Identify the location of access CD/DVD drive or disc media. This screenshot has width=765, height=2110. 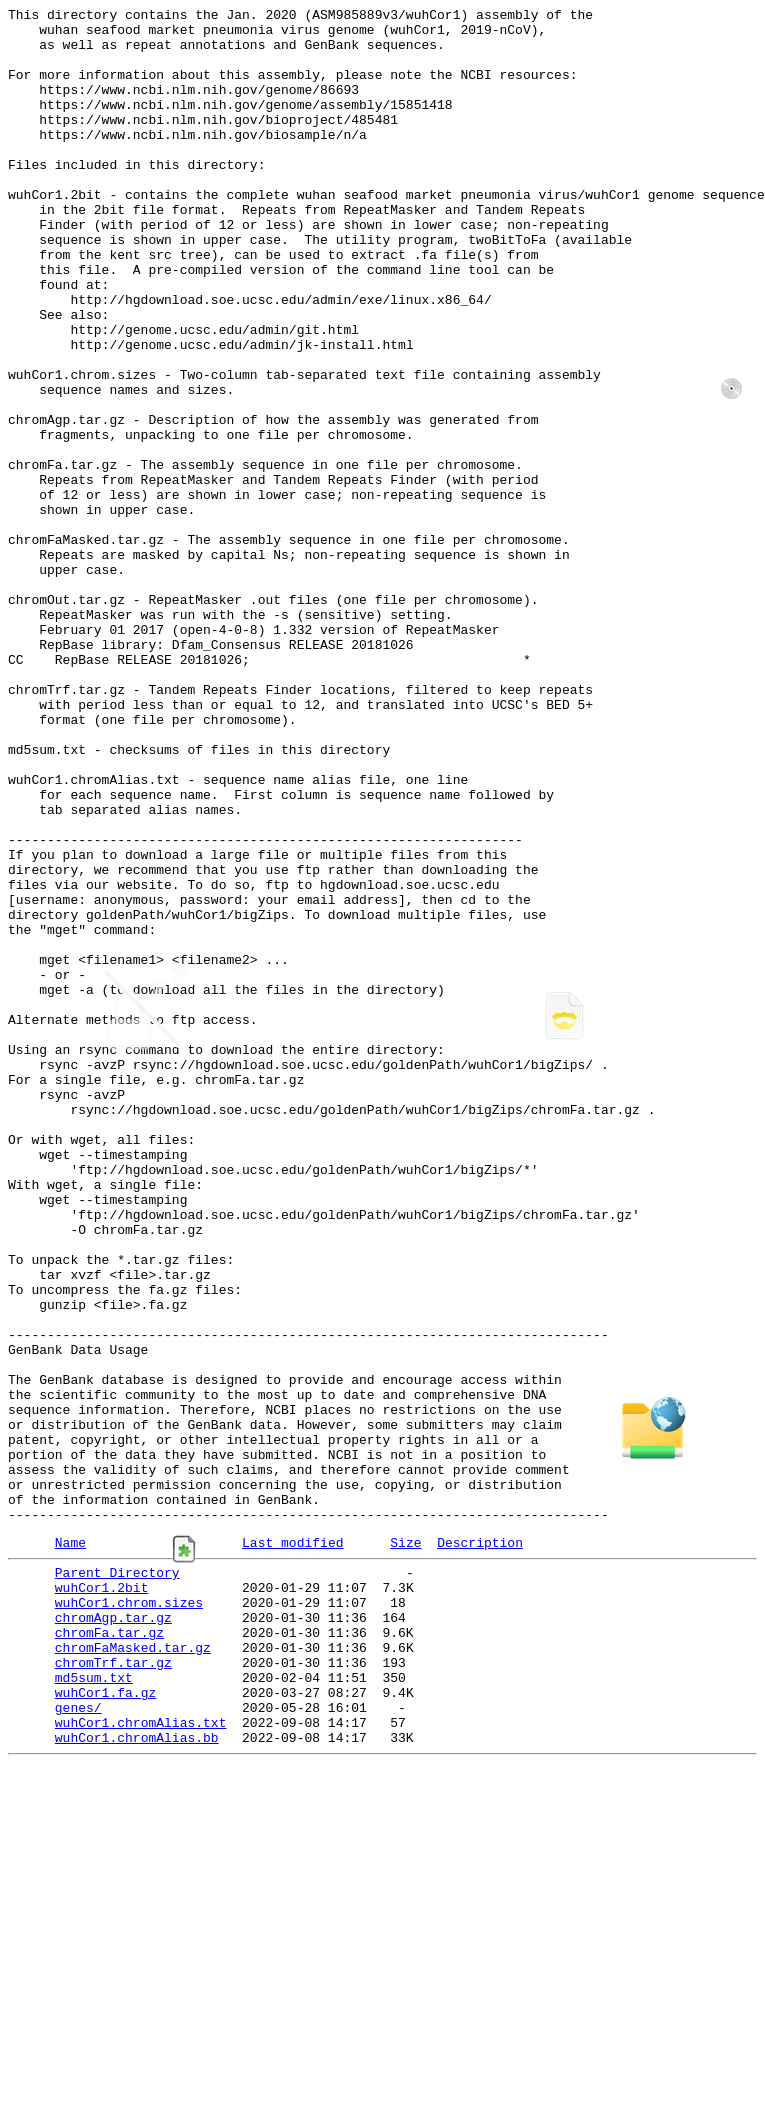
(731, 388).